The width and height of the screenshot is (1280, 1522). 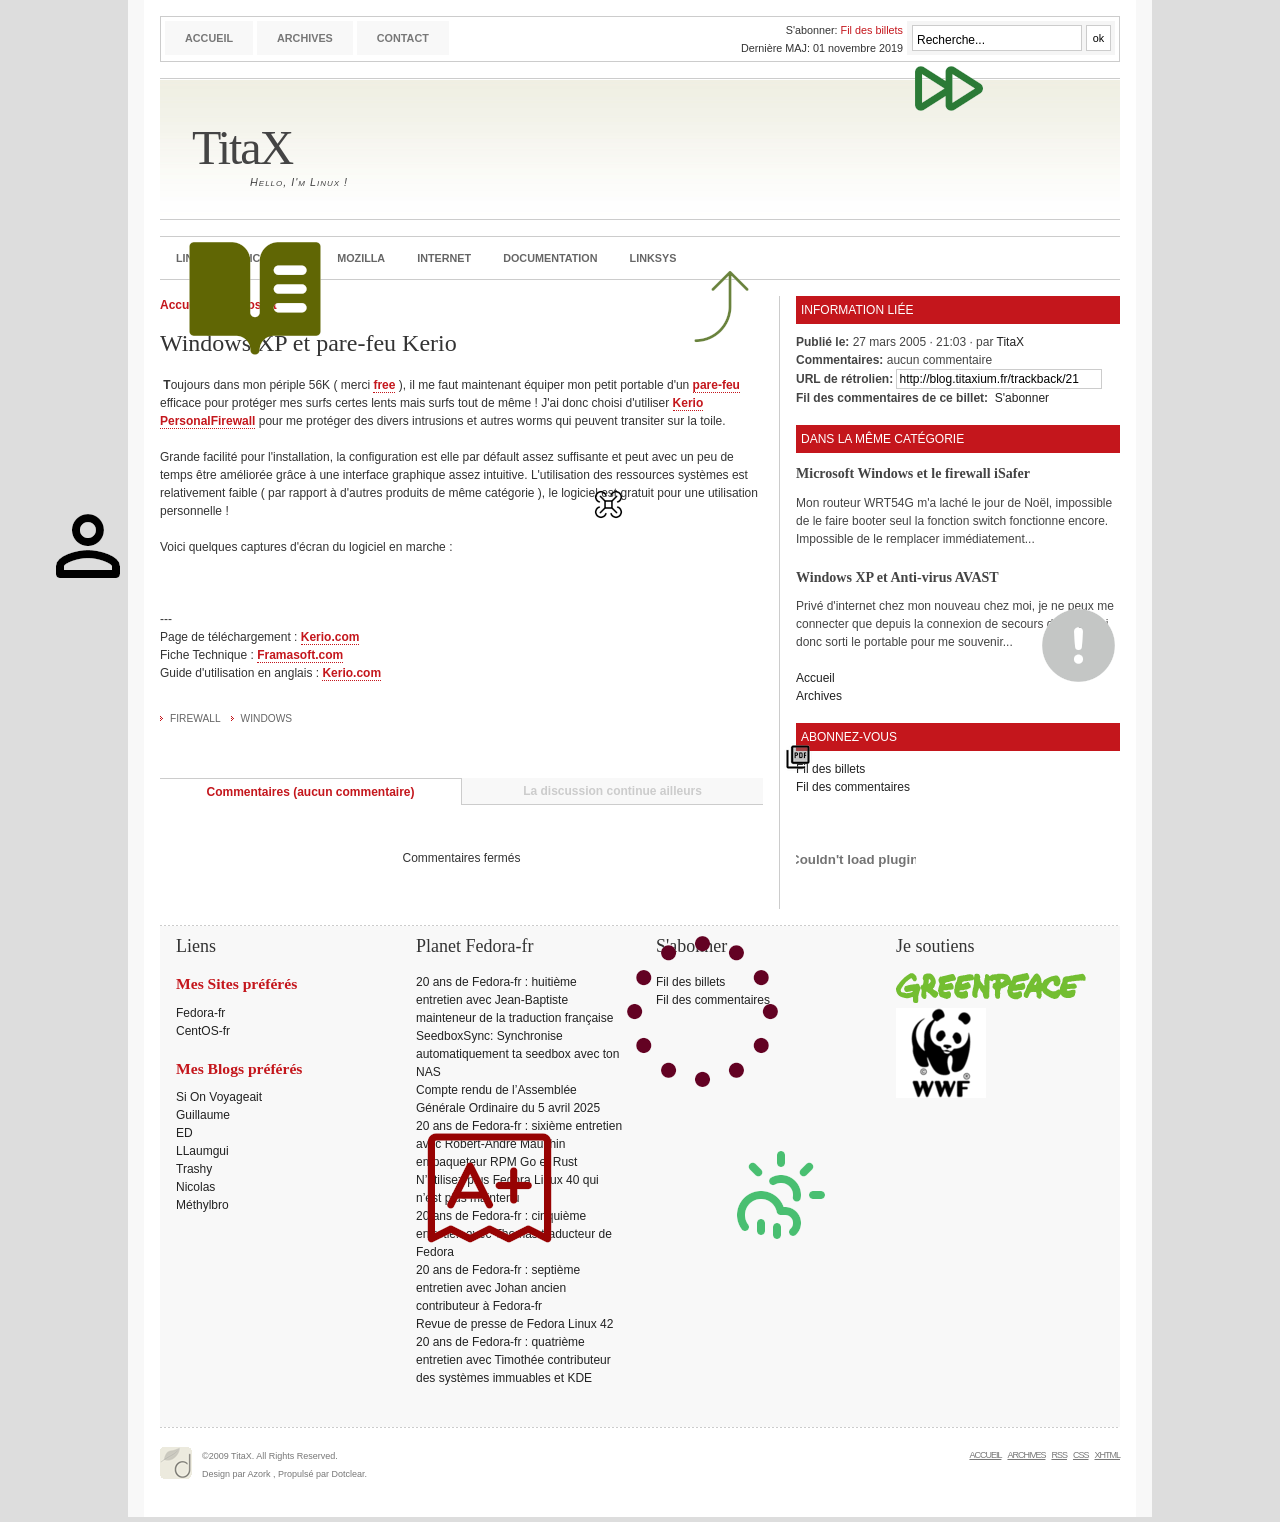 I want to click on go back and up in navigation, so click(x=721, y=306).